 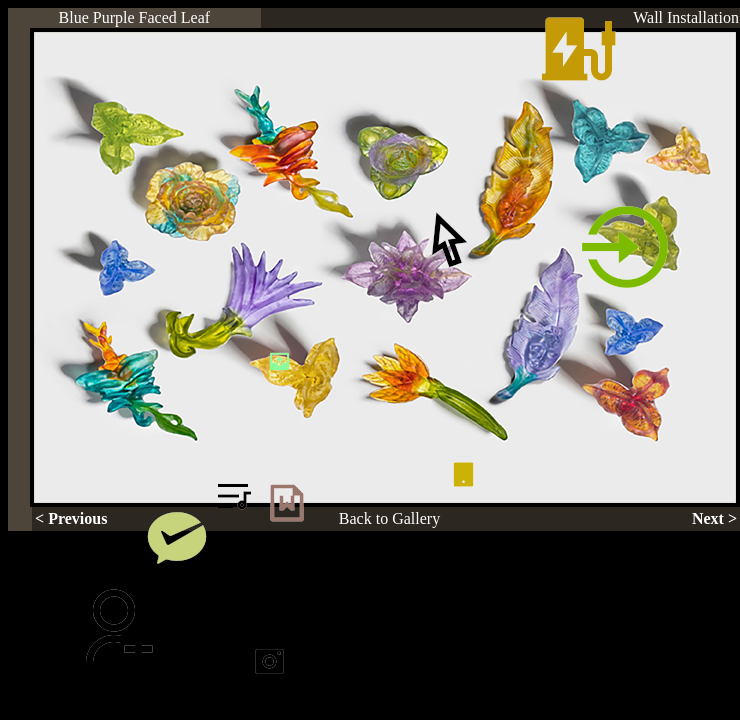 What do you see at coordinates (233, 496) in the screenshot?
I see `view your playlist` at bounding box center [233, 496].